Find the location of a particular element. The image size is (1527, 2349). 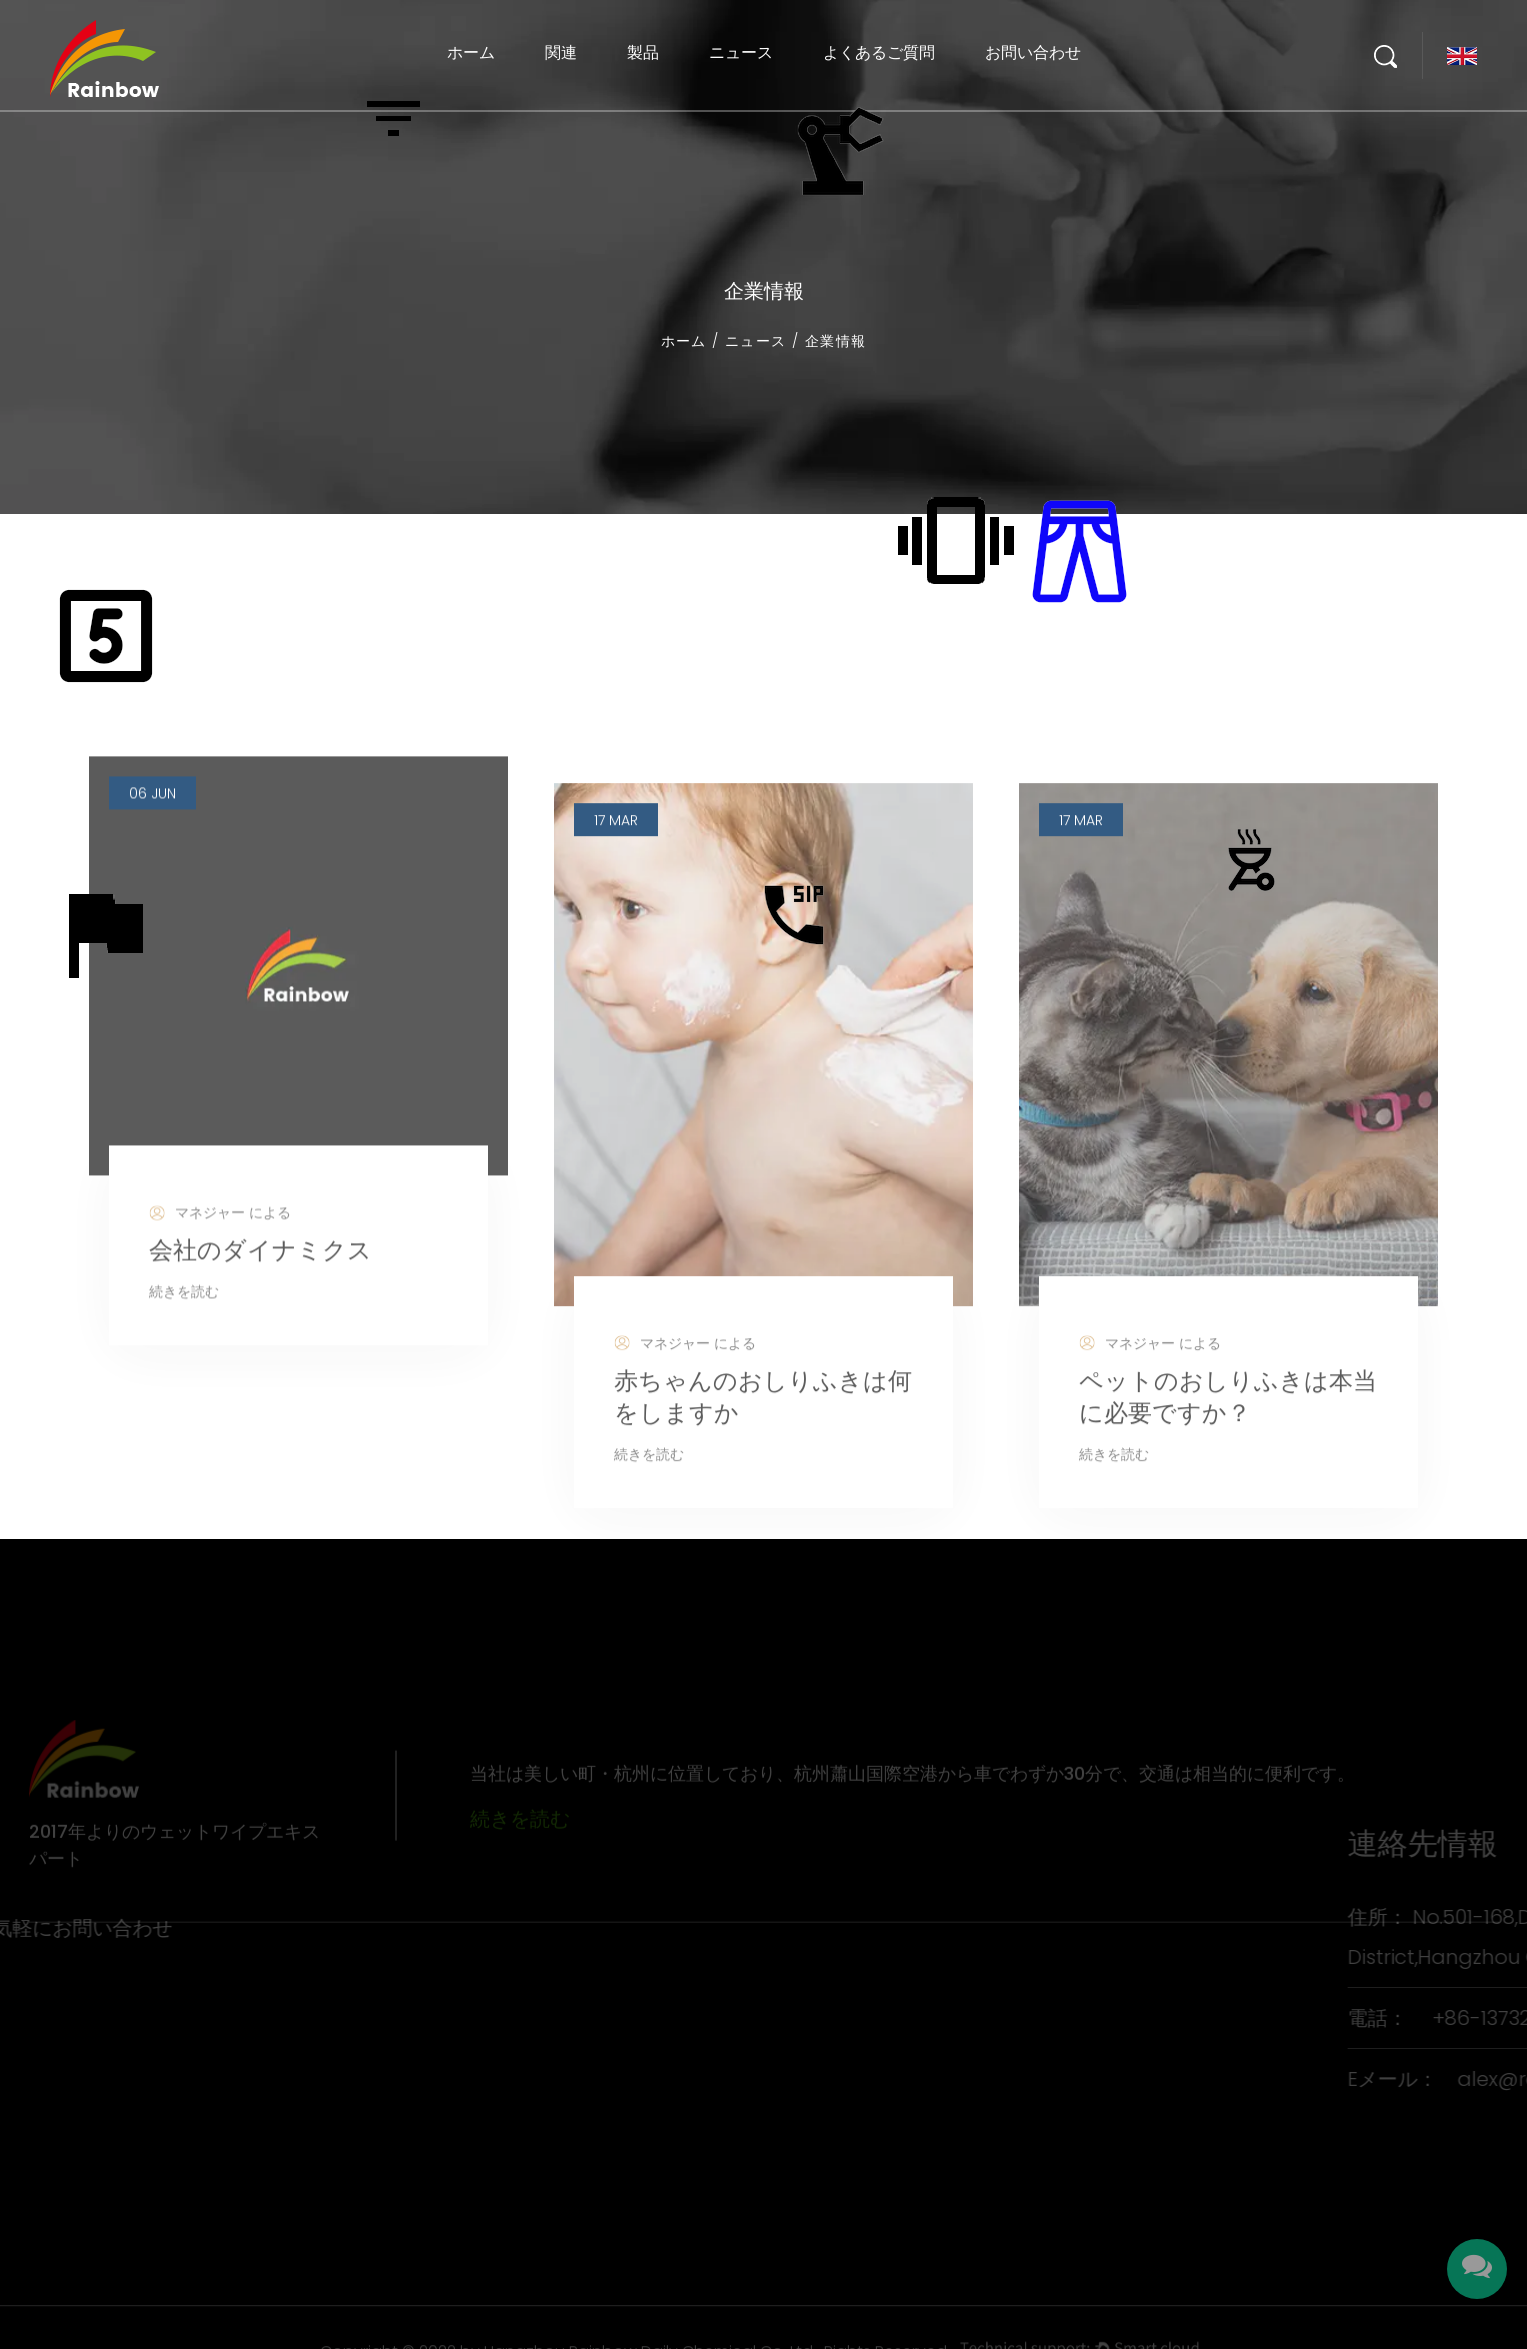

access precision manufacturing settings is located at coordinates (840, 153).